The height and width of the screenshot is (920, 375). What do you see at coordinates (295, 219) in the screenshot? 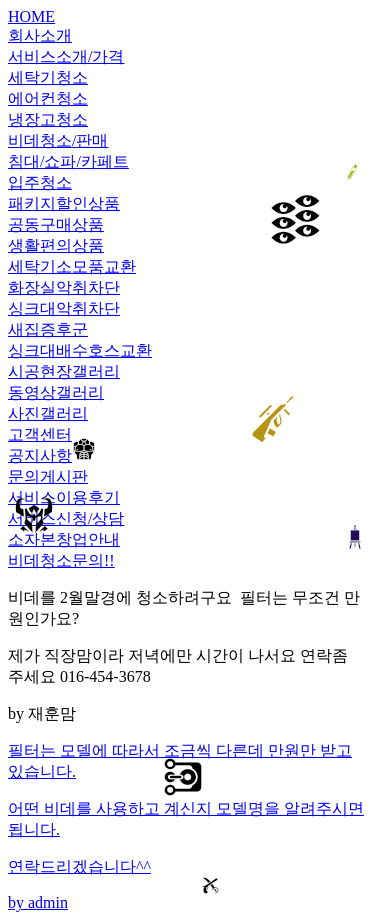
I see `indicates a multi-view or surveillance mode` at bounding box center [295, 219].